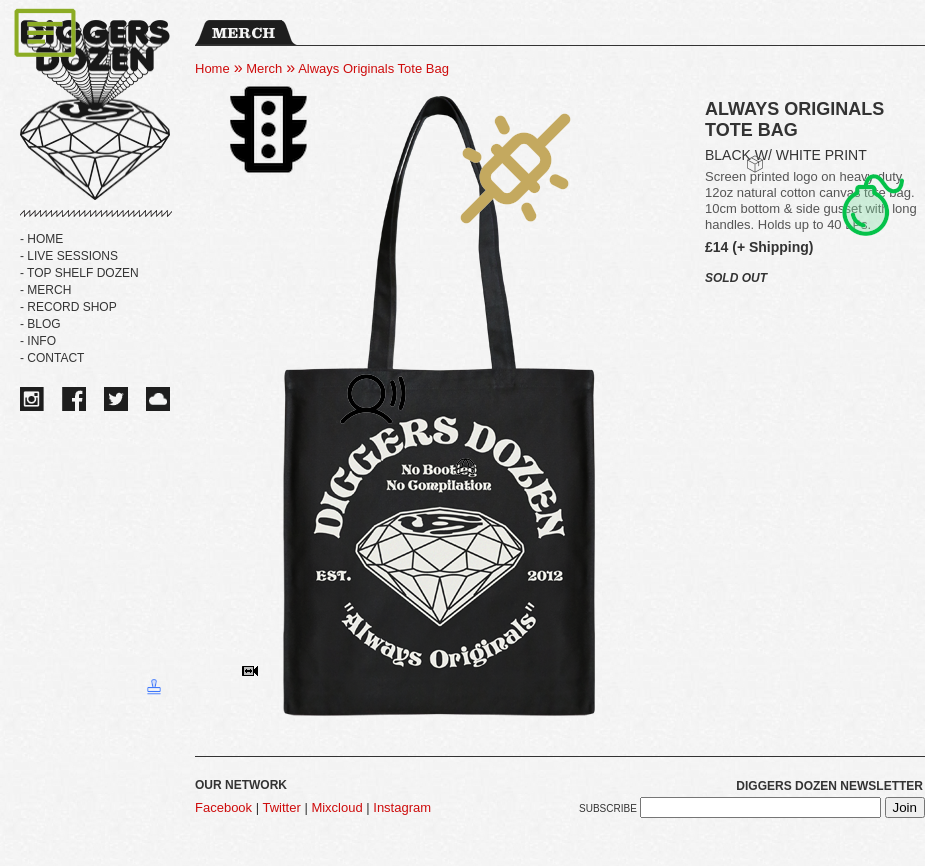 The width and height of the screenshot is (925, 866). What do you see at coordinates (870, 204) in the screenshot?
I see `indicates a destructive or irreversible action` at bounding box center [870, 204].